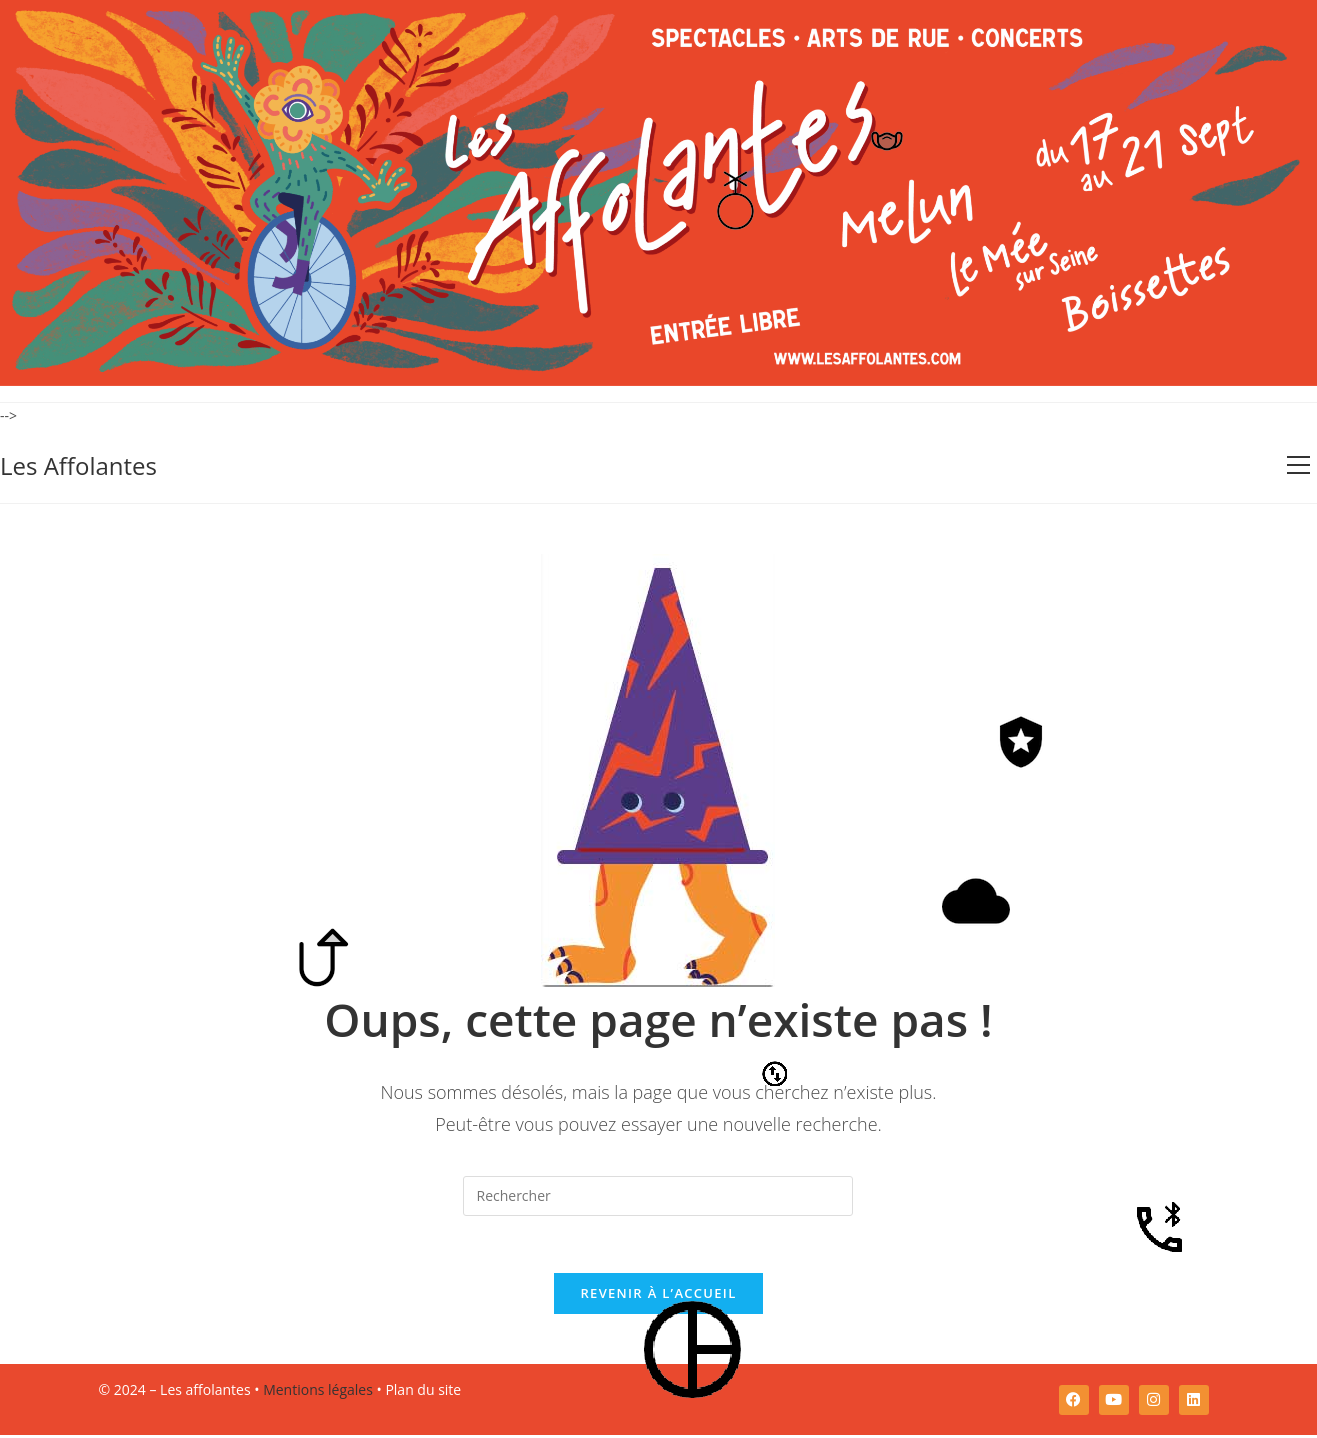 The width and height of the screenshot is (1317, 1438). What do you see at coordinates (976, 901) in the screenshot?
I see `indicates cloudy weather conditions` at bounding box center [976, 901].